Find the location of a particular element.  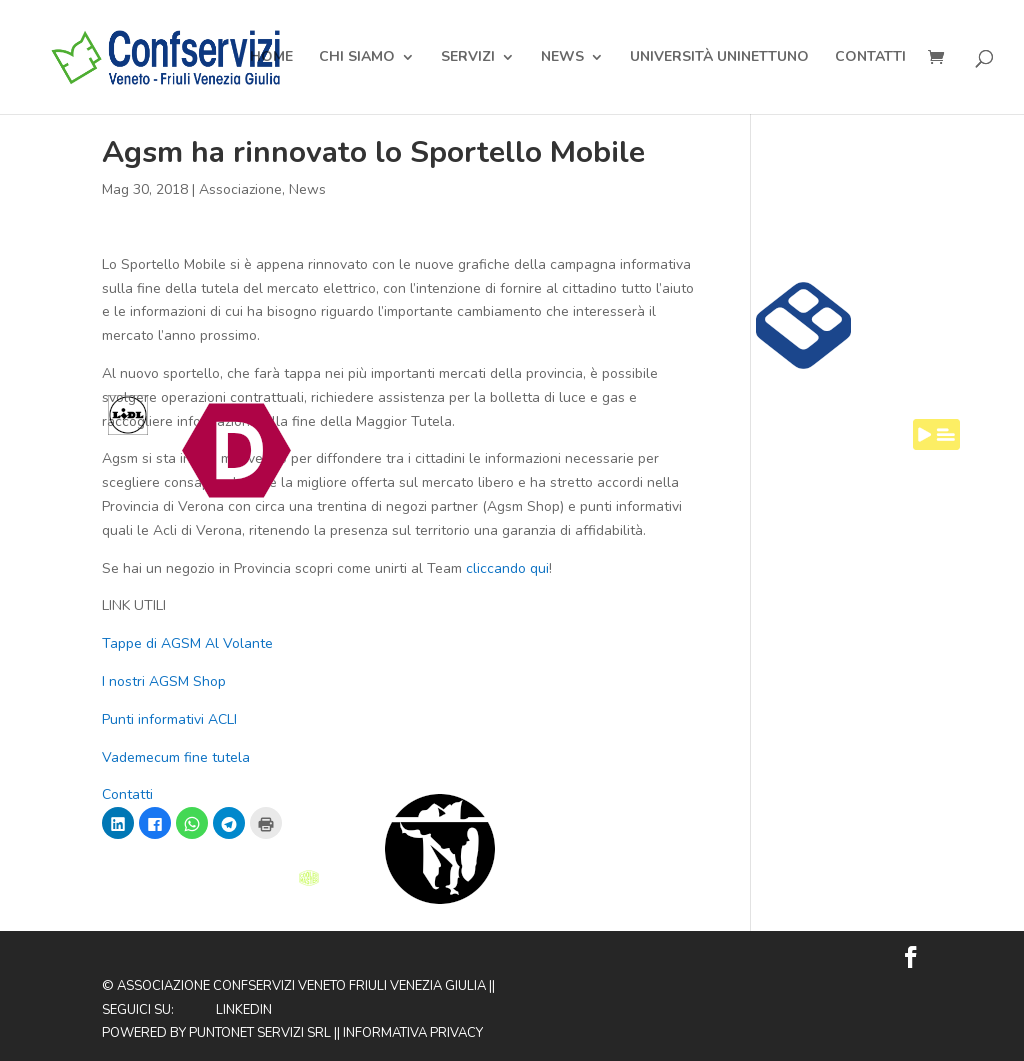

open the Lidl shopping app is located at coordinates (128, 415).